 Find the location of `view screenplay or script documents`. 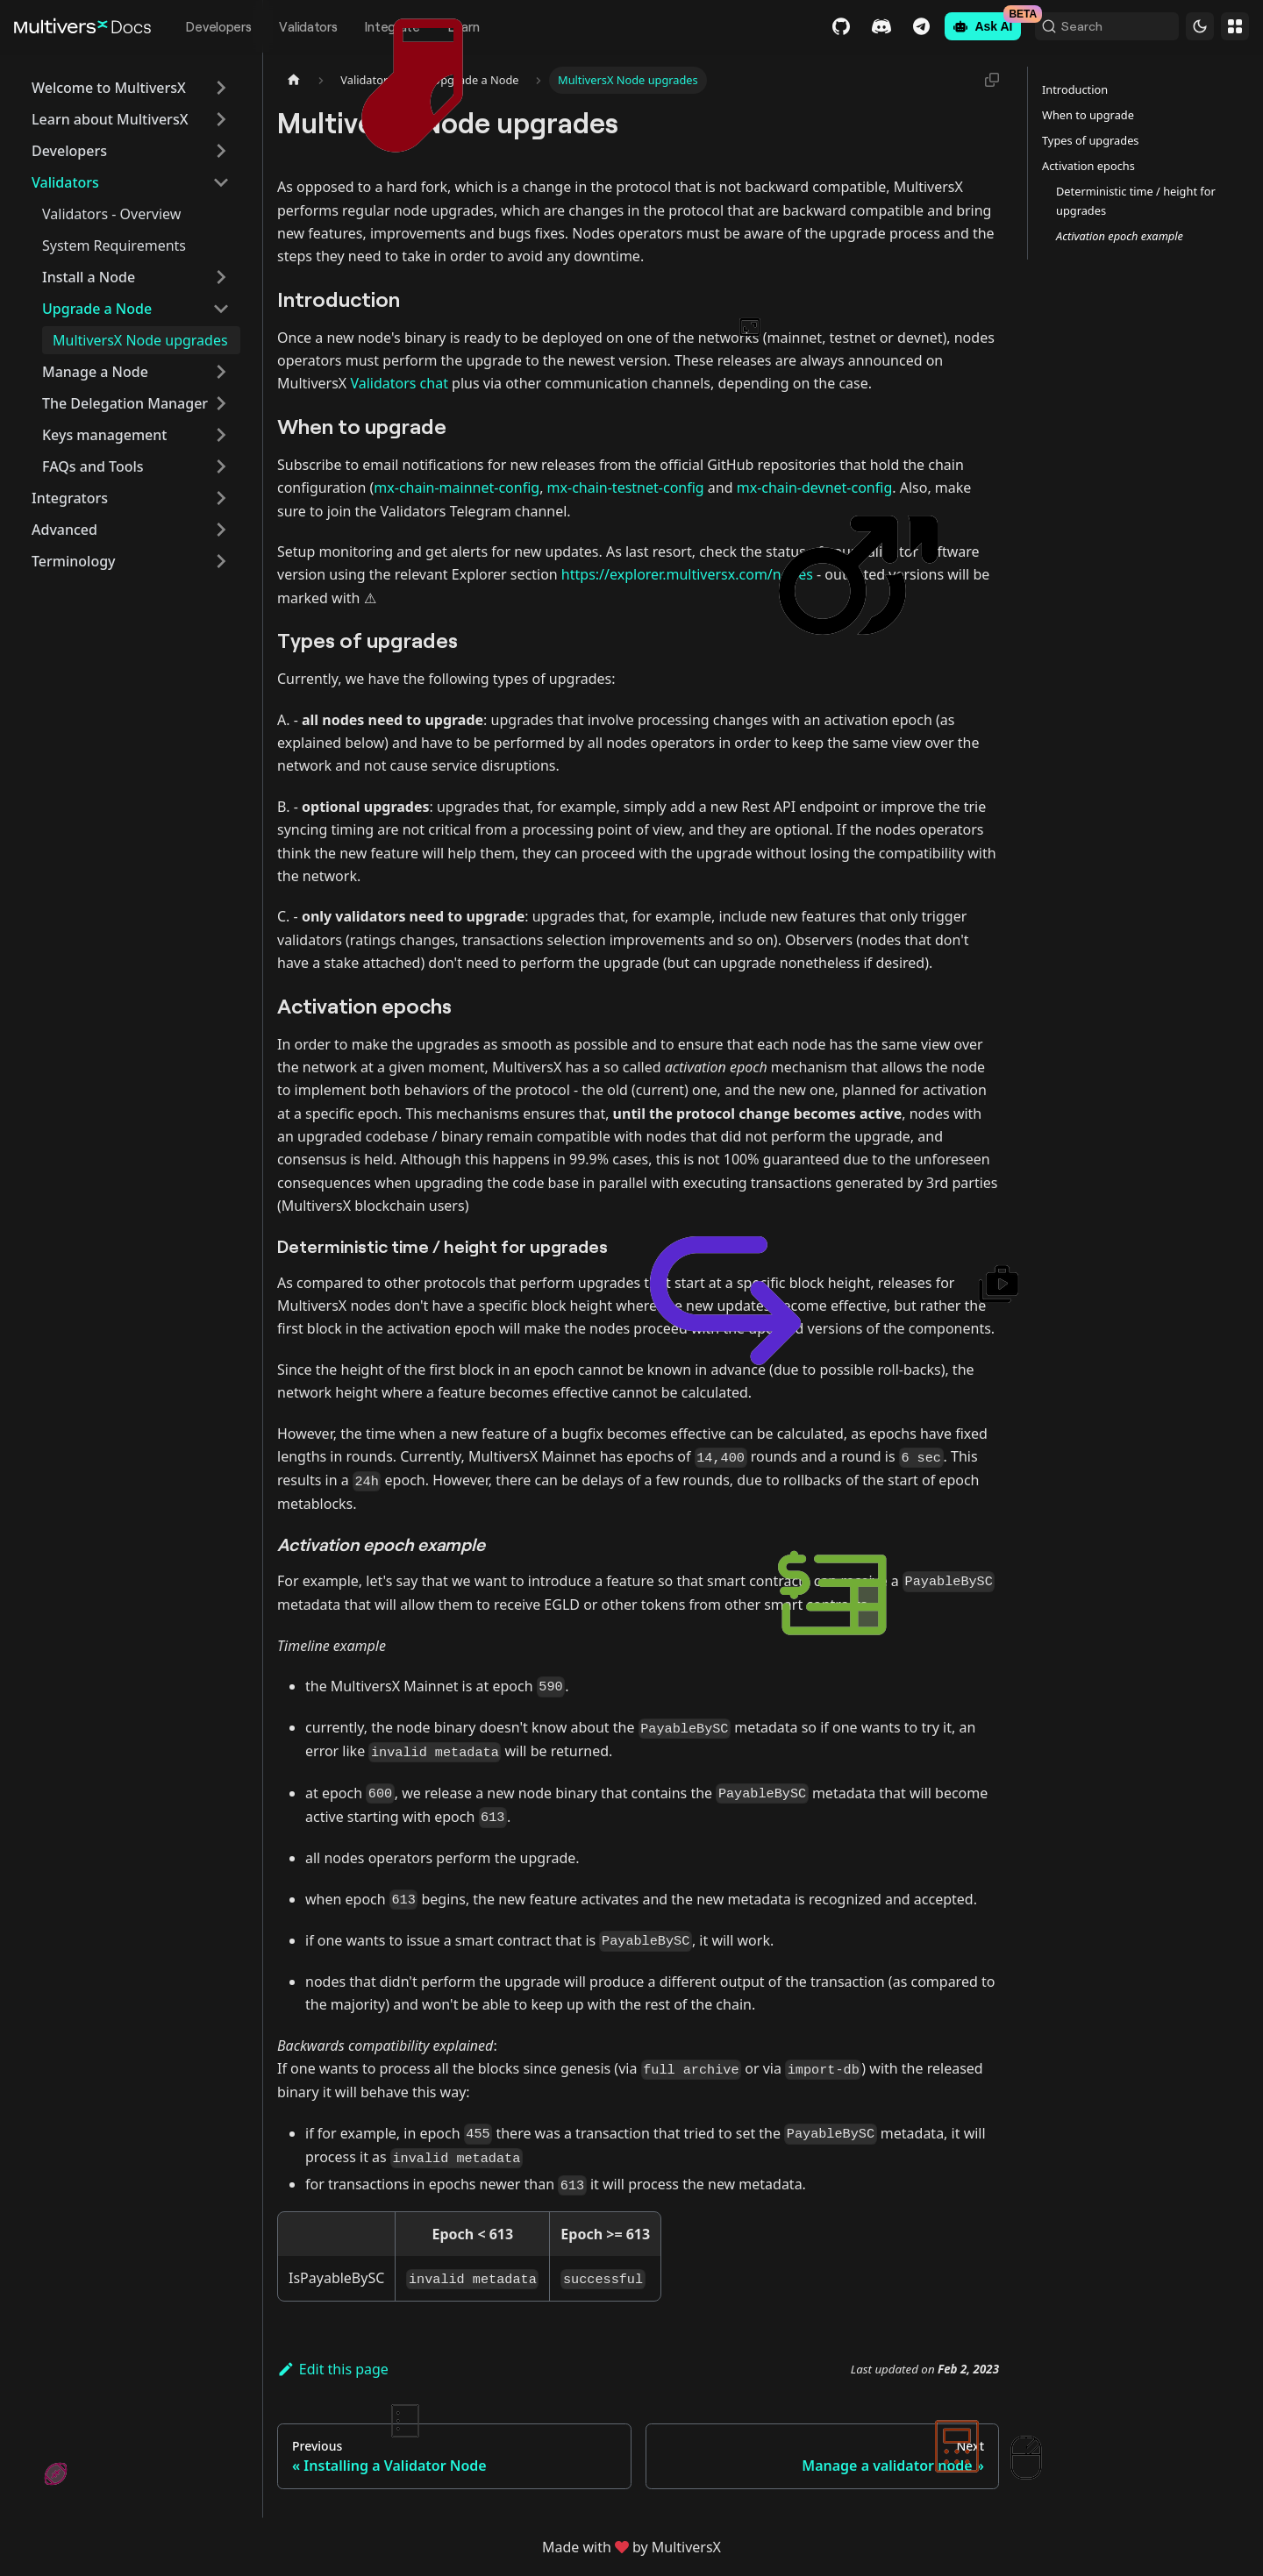

view screenplay or script documents is located at coordinates (405, 2421).